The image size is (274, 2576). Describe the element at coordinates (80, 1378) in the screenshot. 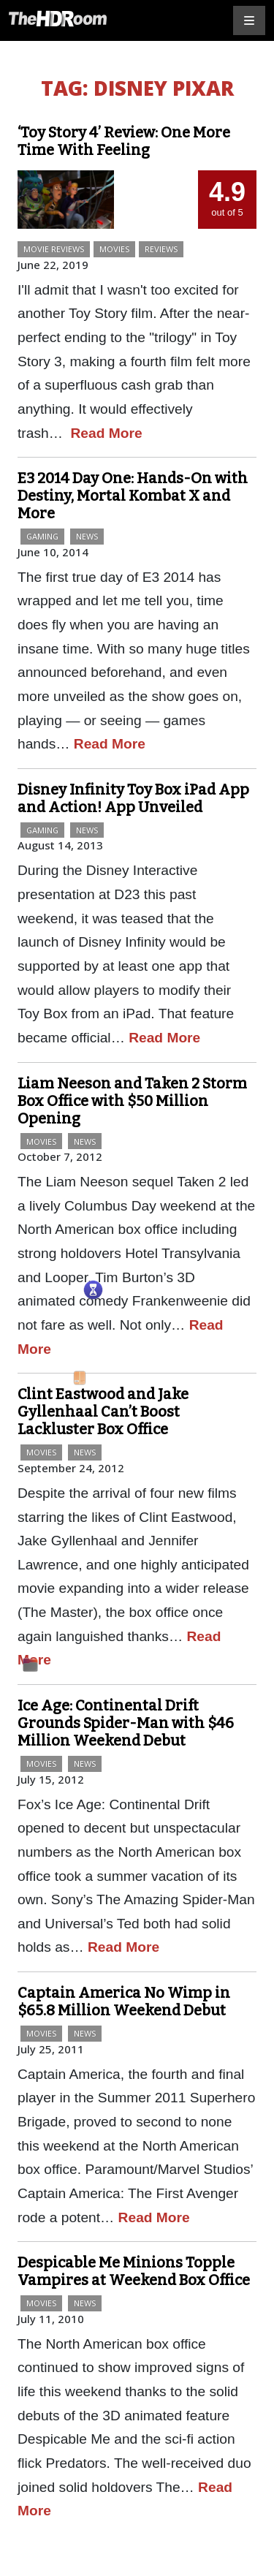

I see `compressed or archived file type` at that location.